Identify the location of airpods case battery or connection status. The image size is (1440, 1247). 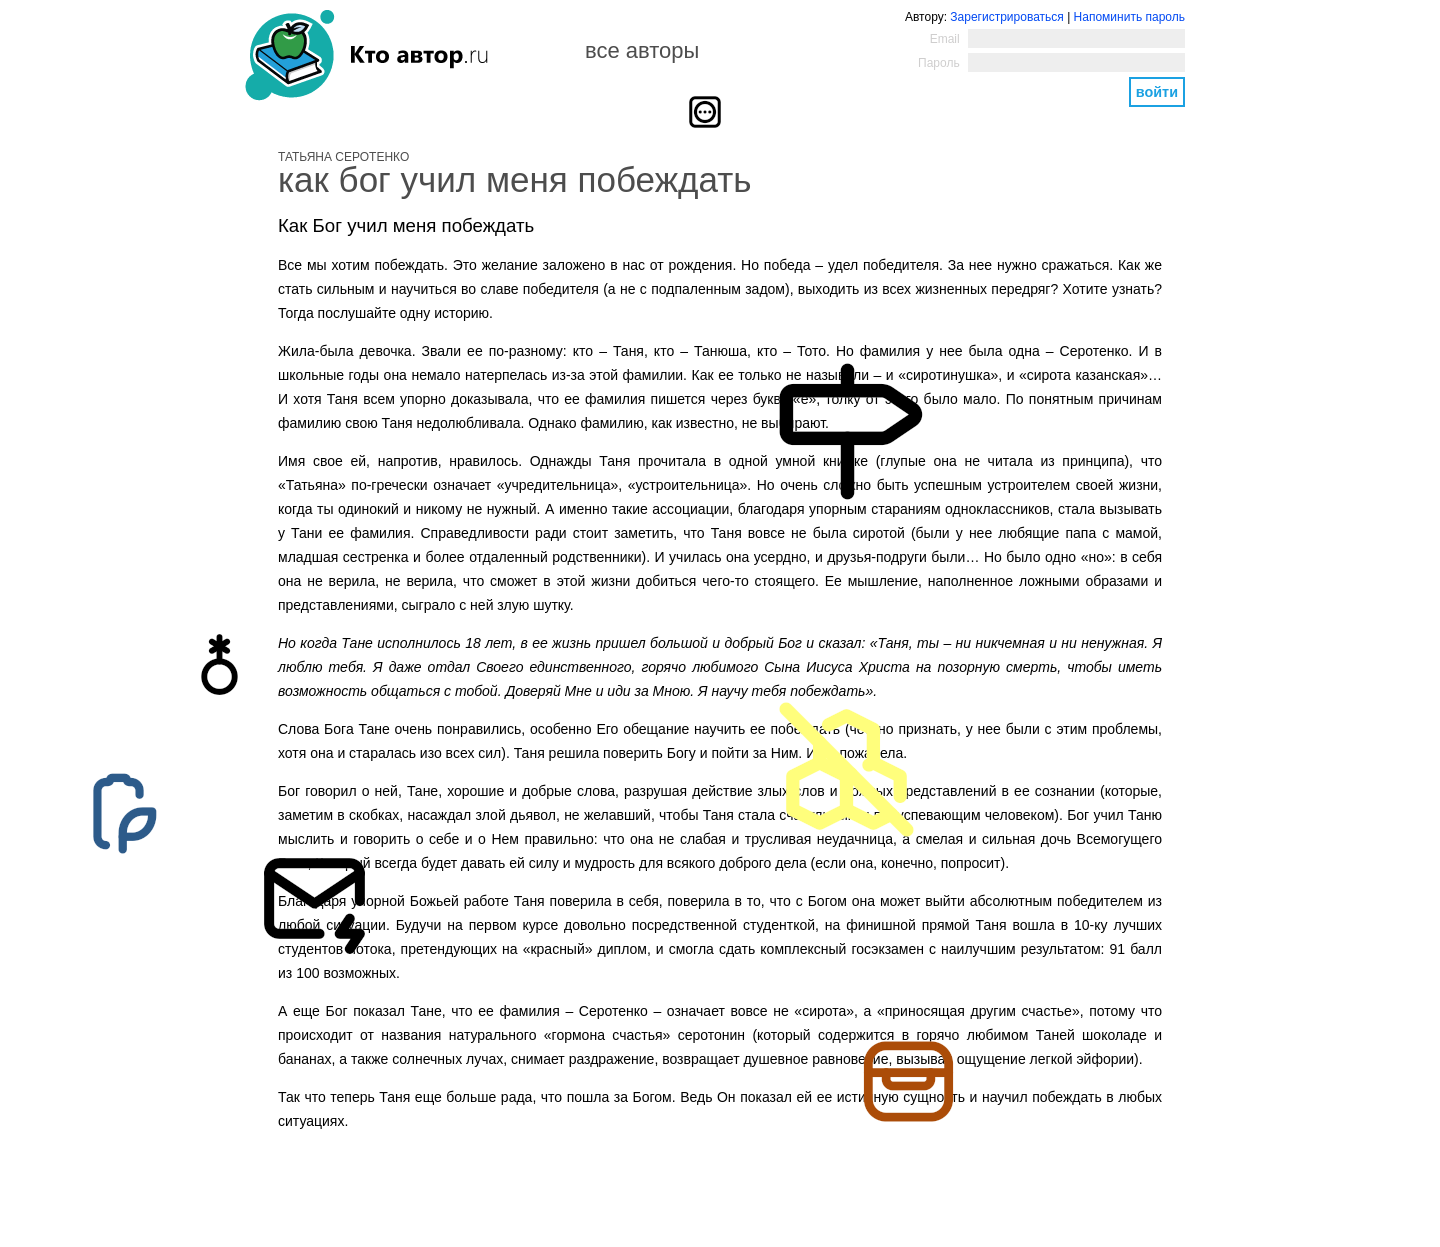
(908, 1081).